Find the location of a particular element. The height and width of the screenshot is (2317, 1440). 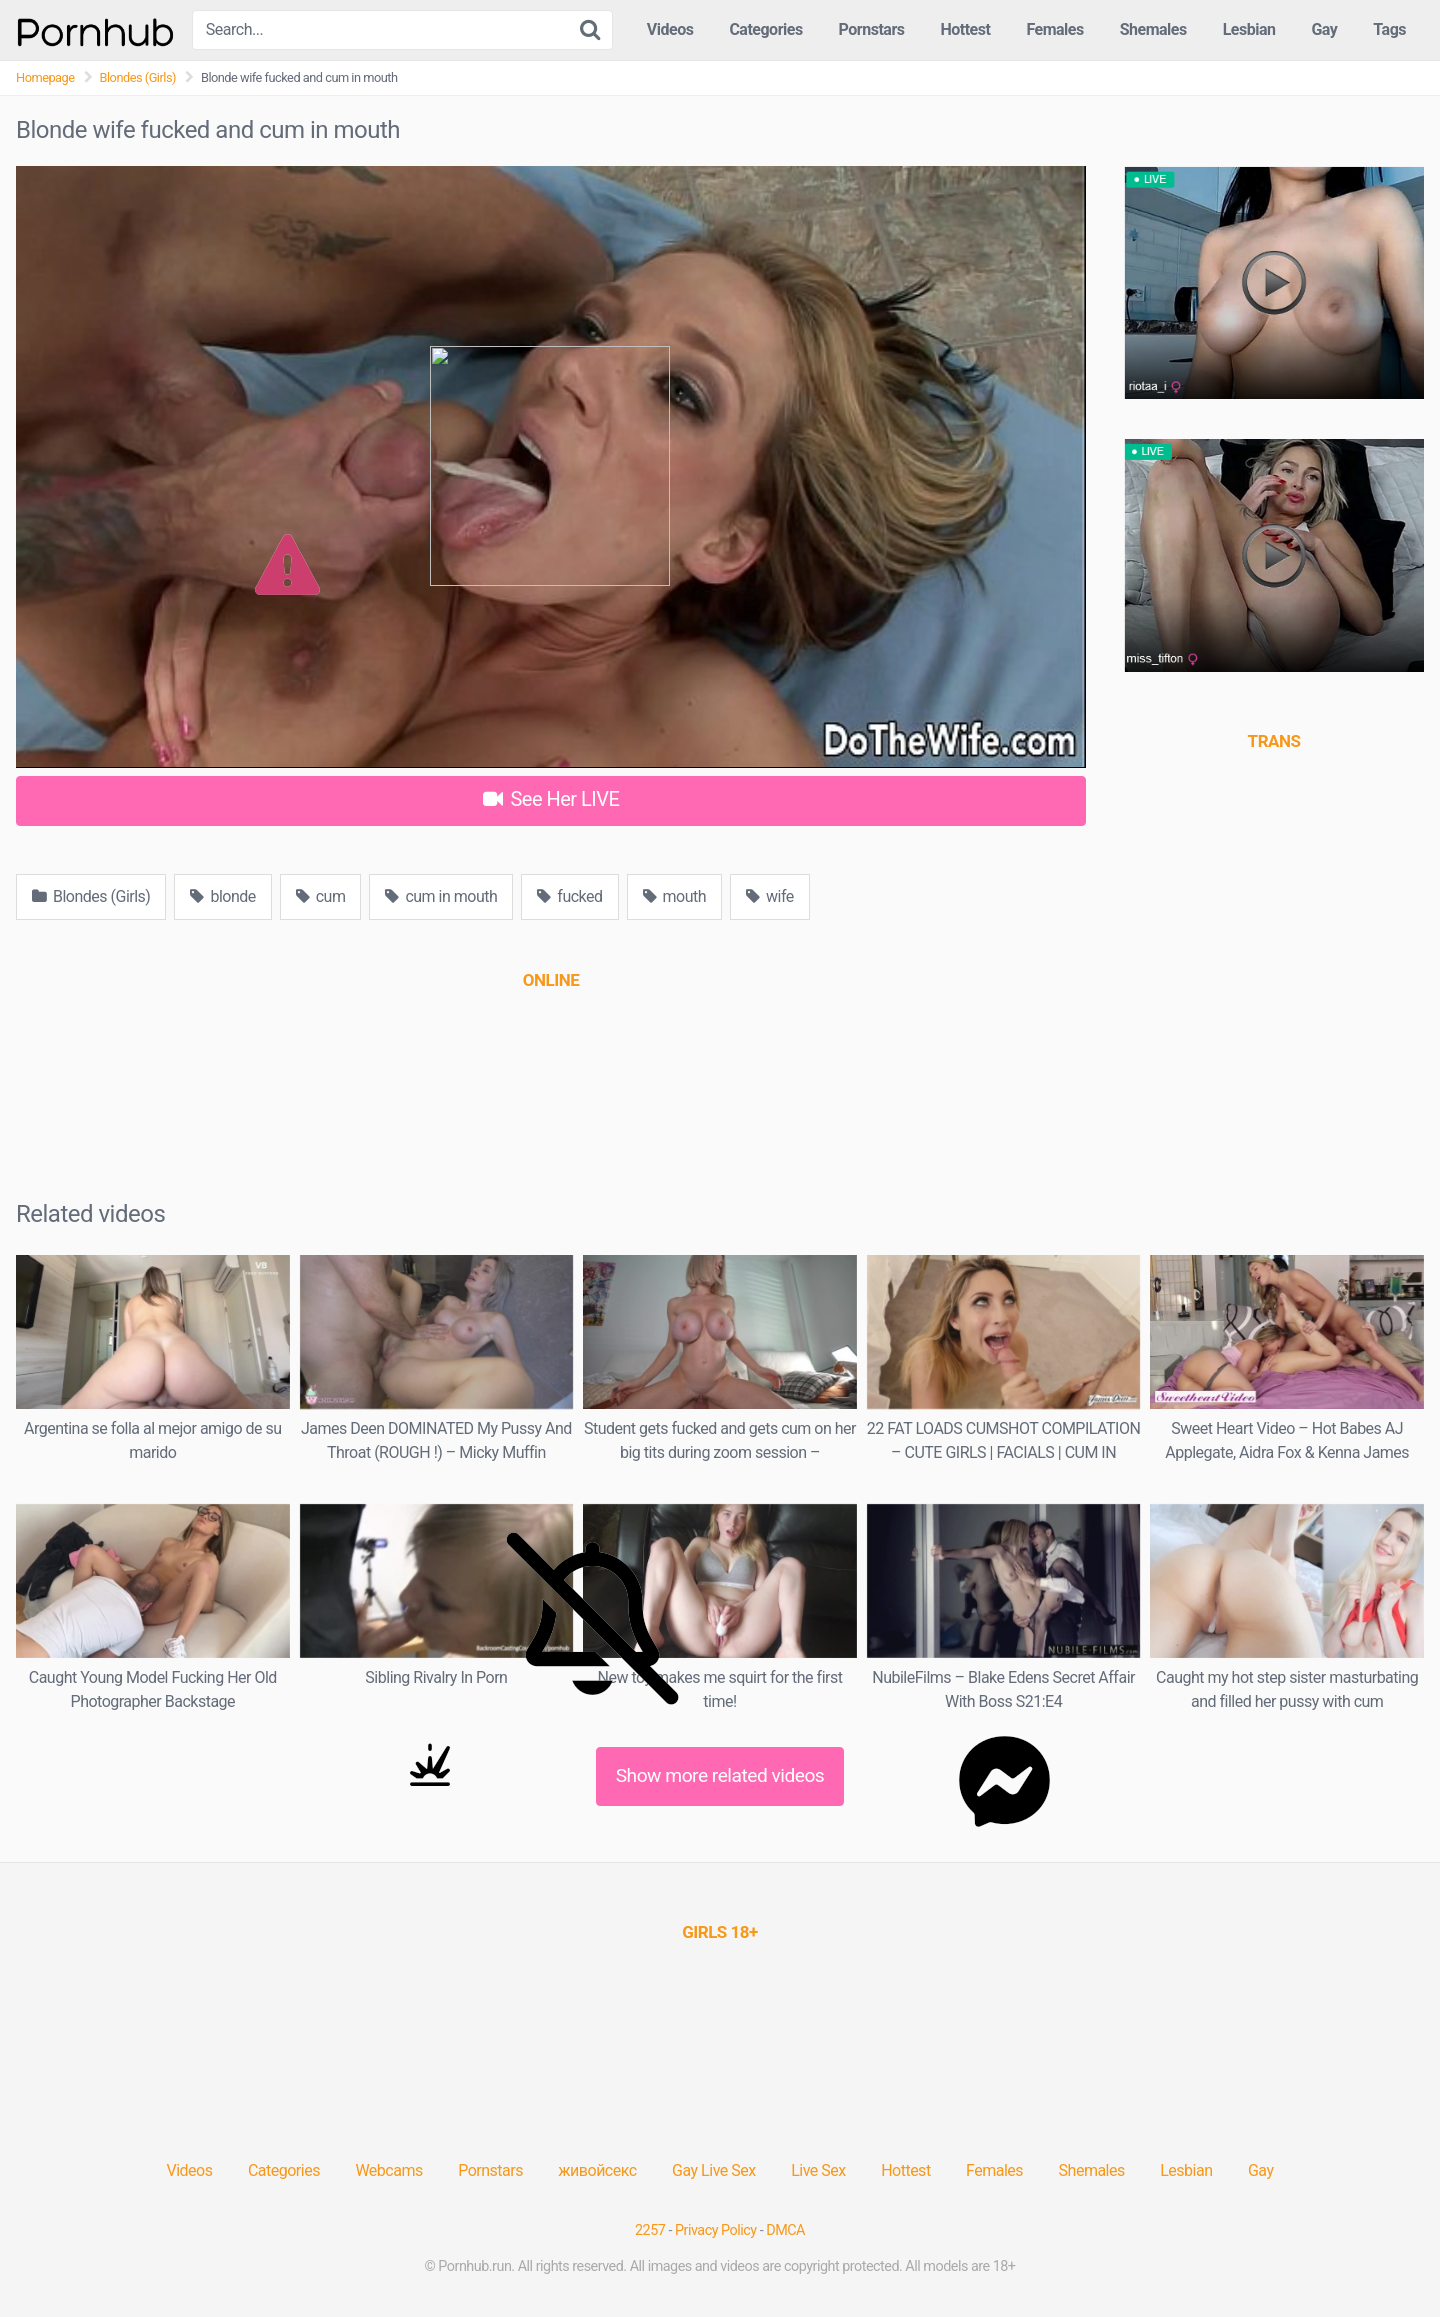

open Facebook Messenger is located at coordinates (1004, 1781).